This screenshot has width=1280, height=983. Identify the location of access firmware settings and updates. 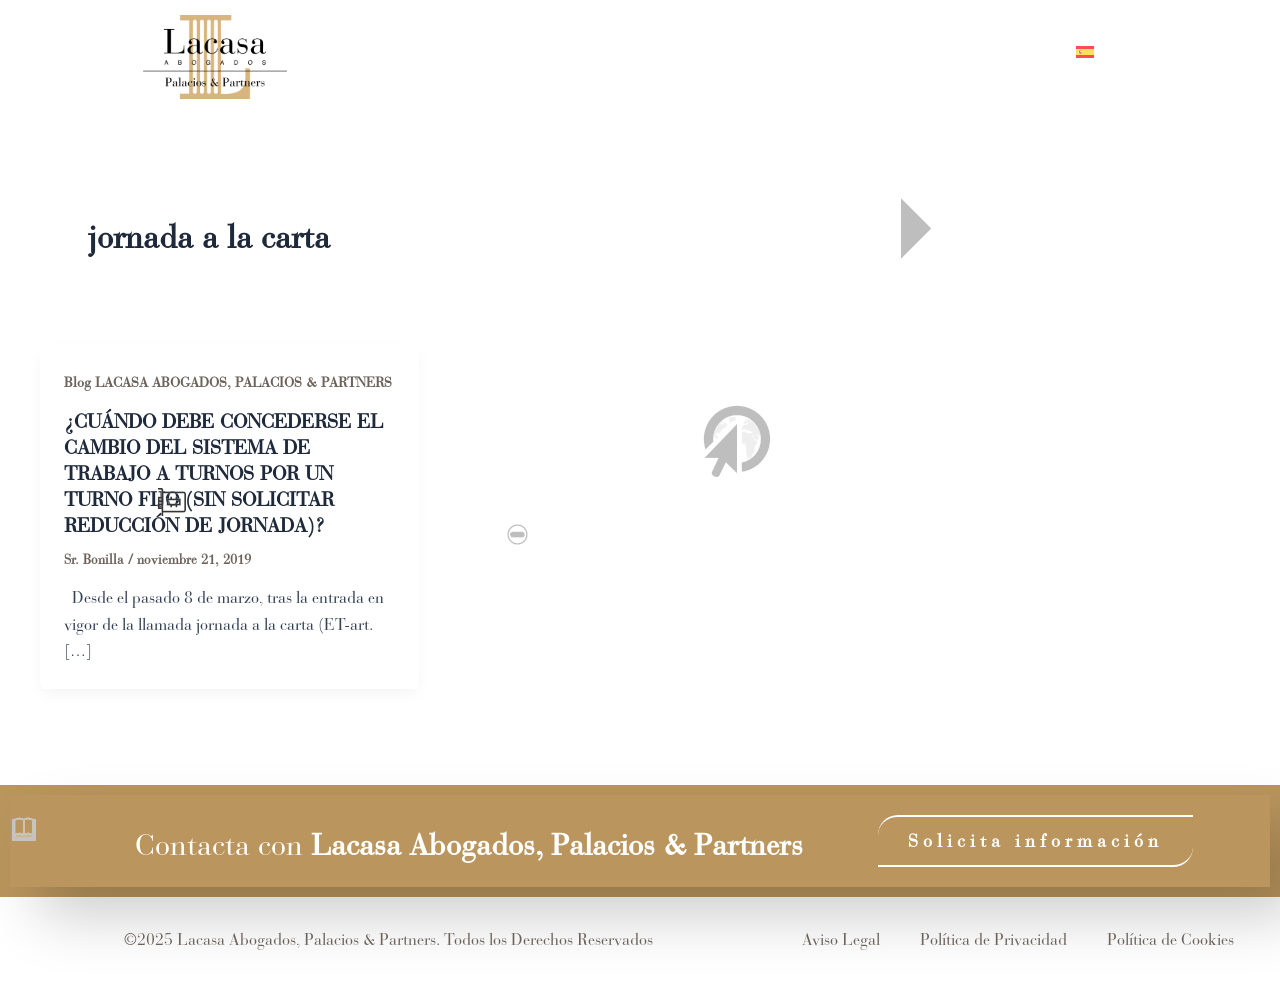
(172, 502).